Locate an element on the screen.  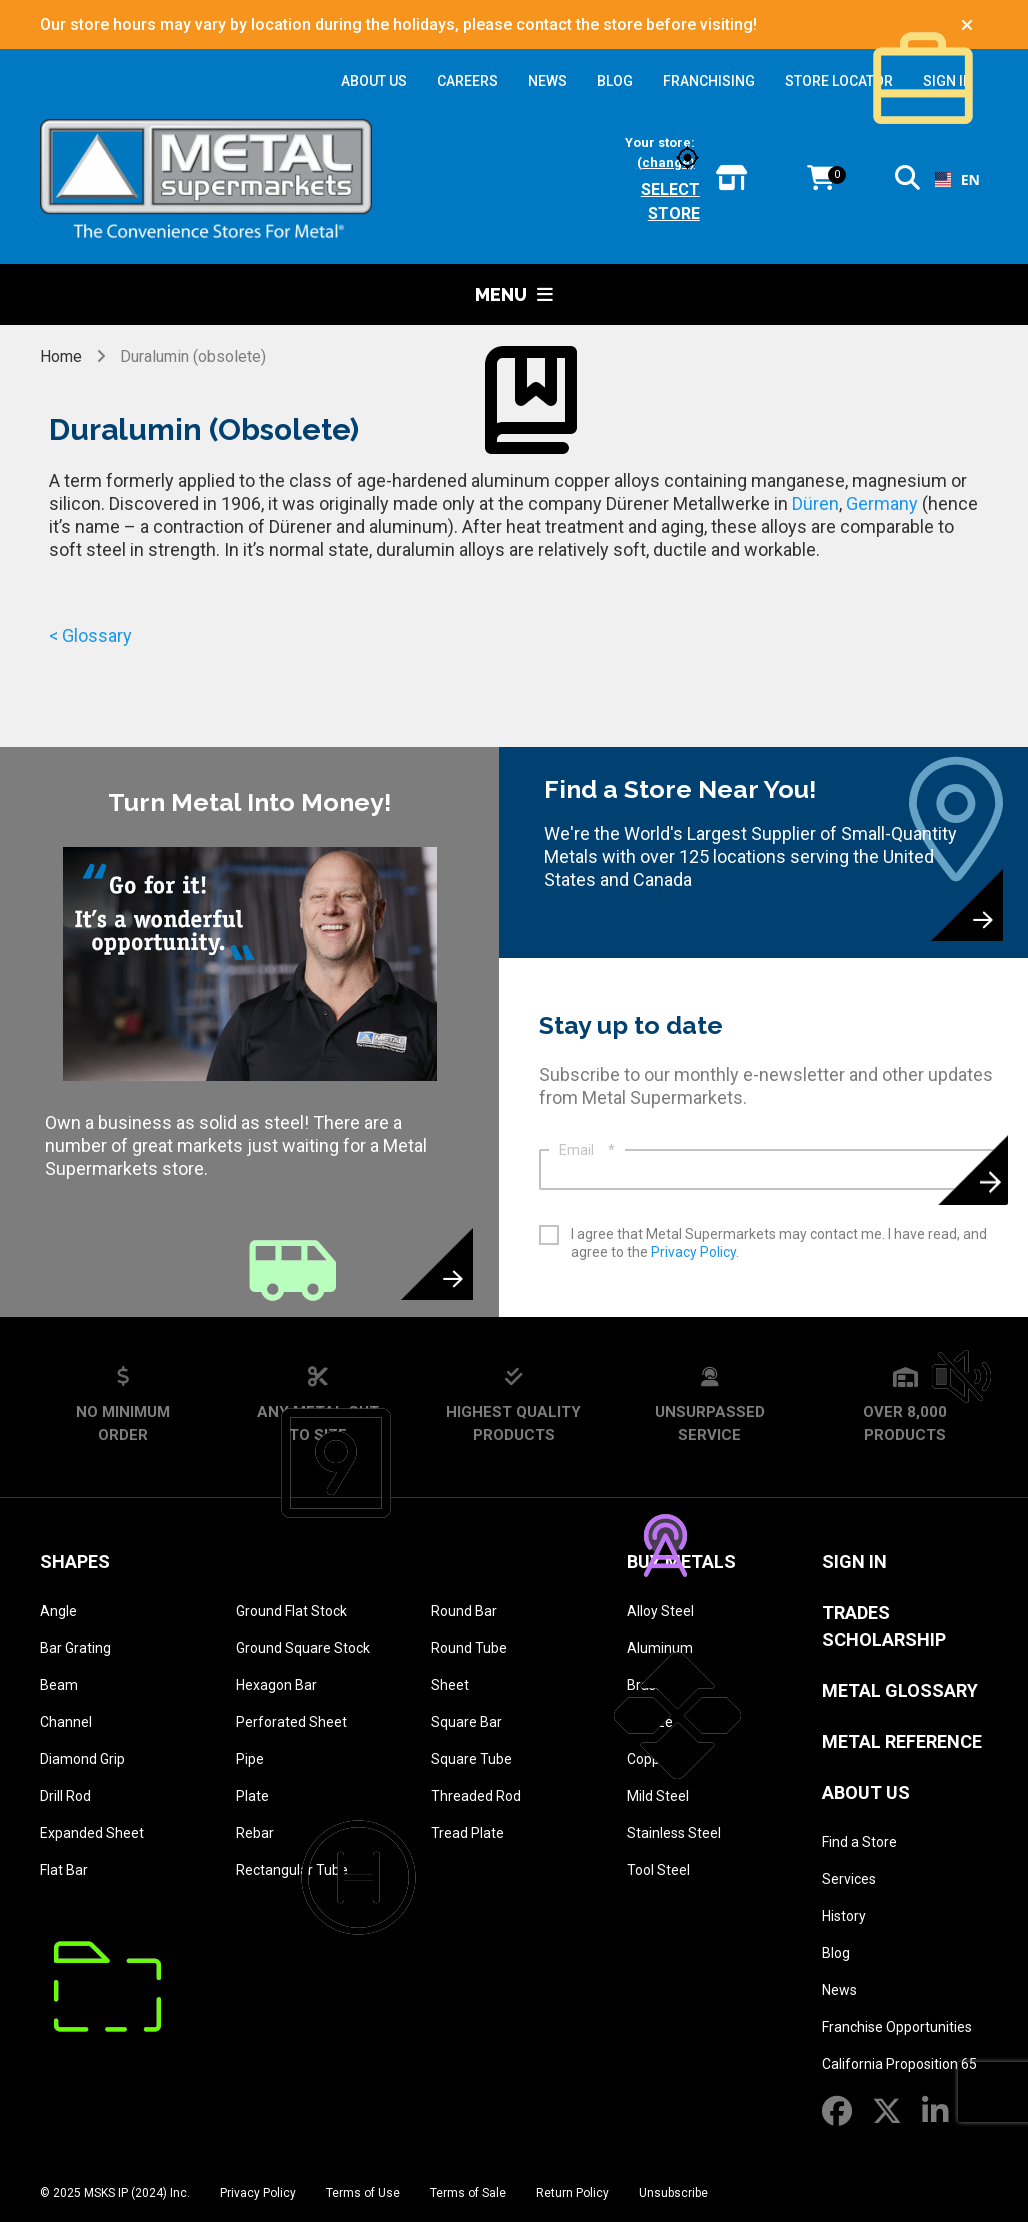
create a new folder is located at coordinates (107, 1986).